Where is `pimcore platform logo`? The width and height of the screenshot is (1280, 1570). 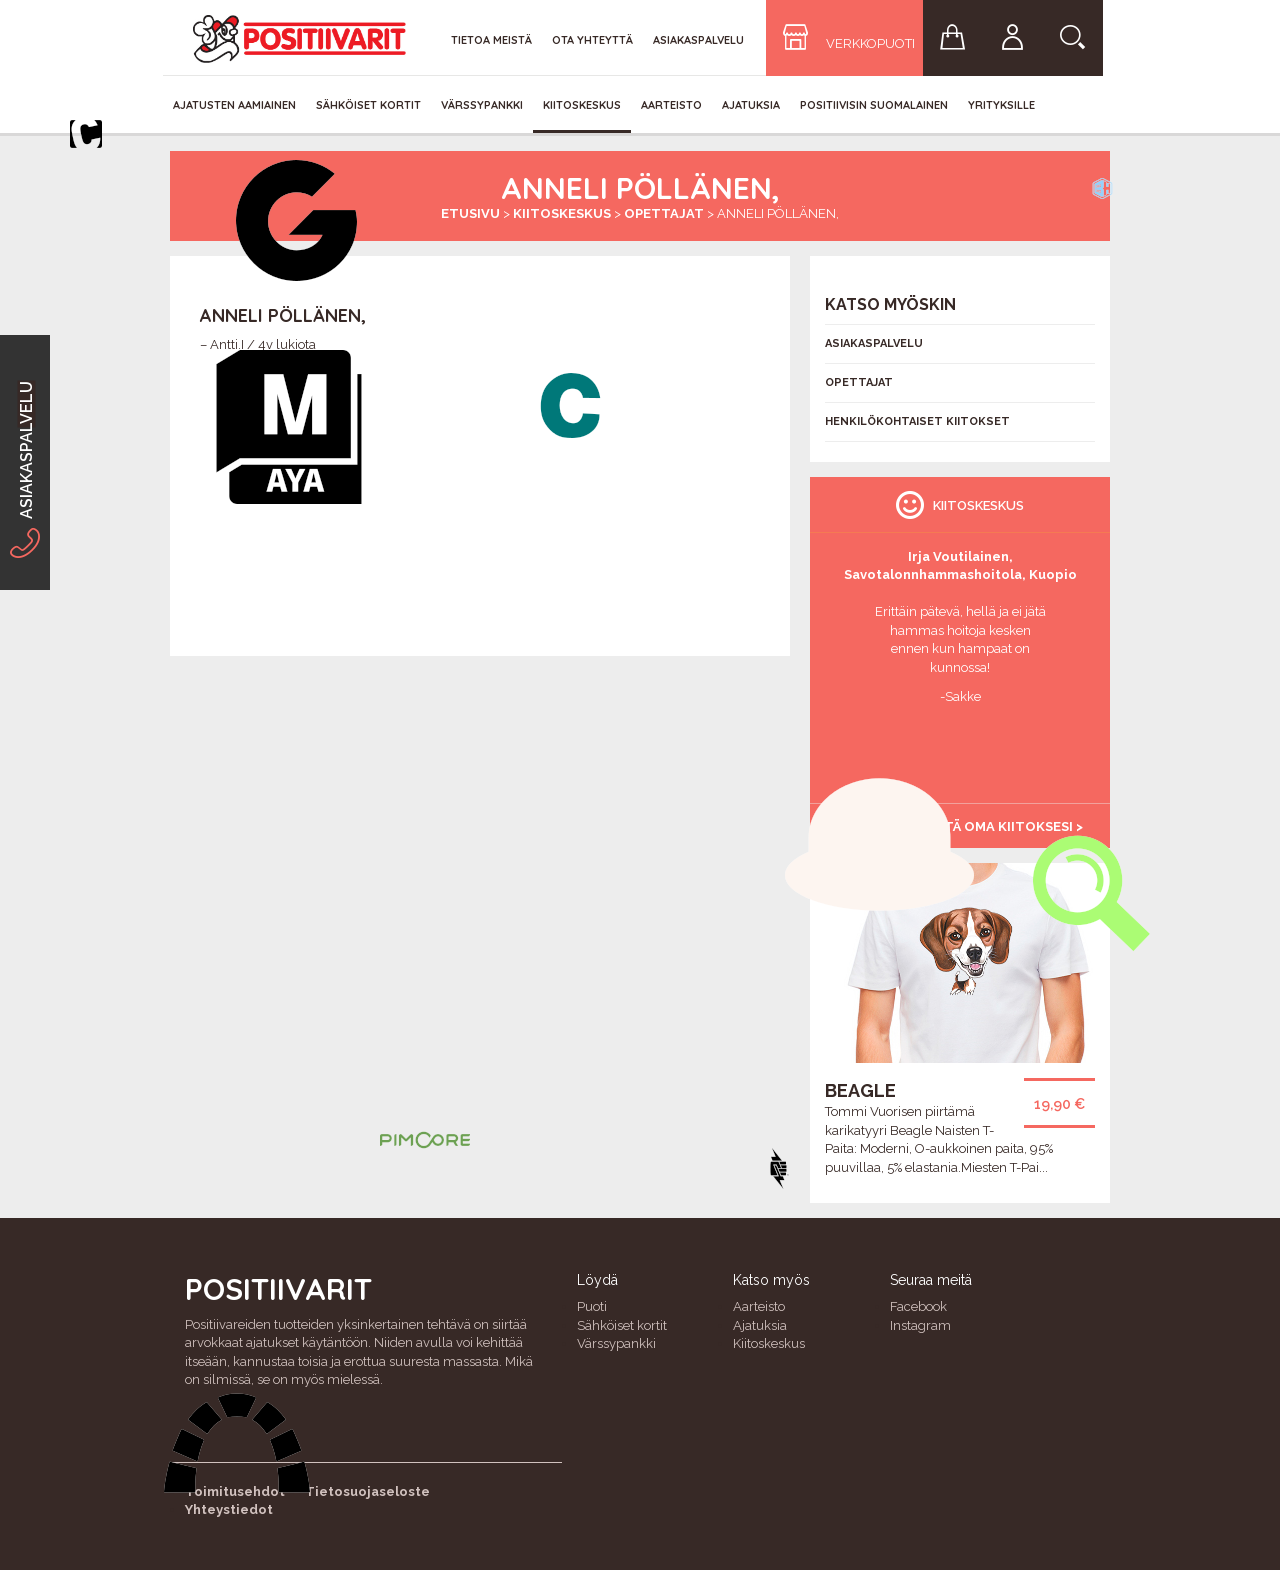 pimcore platform logo is located at coordinates (425, 1140).